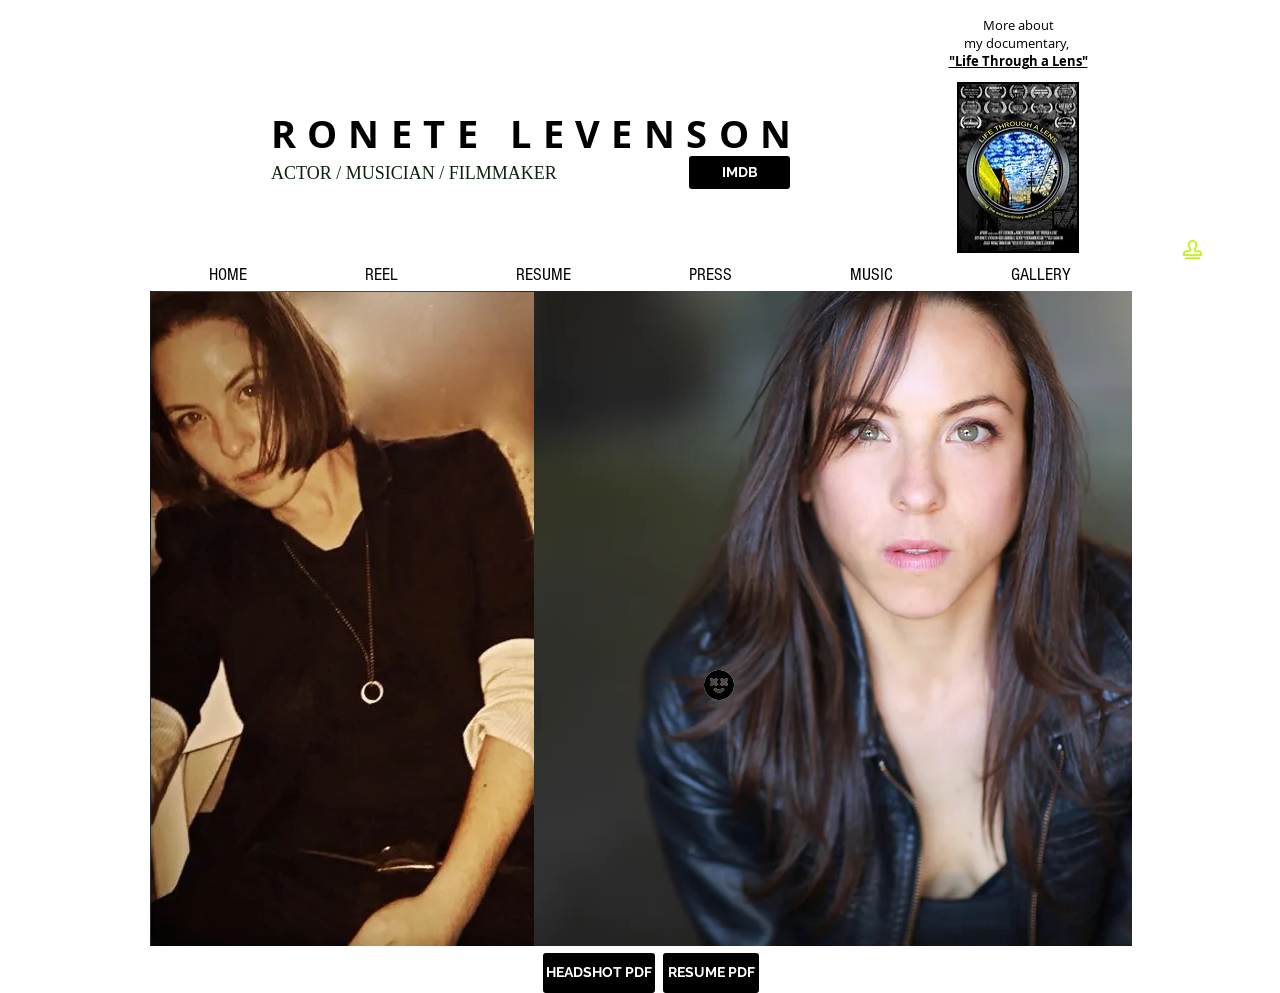 Image resolution: width=1280 pixels, height=993 pixels. Describe the element at coordinates (719, 685) in the screenshot. I see `select a silly or goofy mood reaction` at that location.